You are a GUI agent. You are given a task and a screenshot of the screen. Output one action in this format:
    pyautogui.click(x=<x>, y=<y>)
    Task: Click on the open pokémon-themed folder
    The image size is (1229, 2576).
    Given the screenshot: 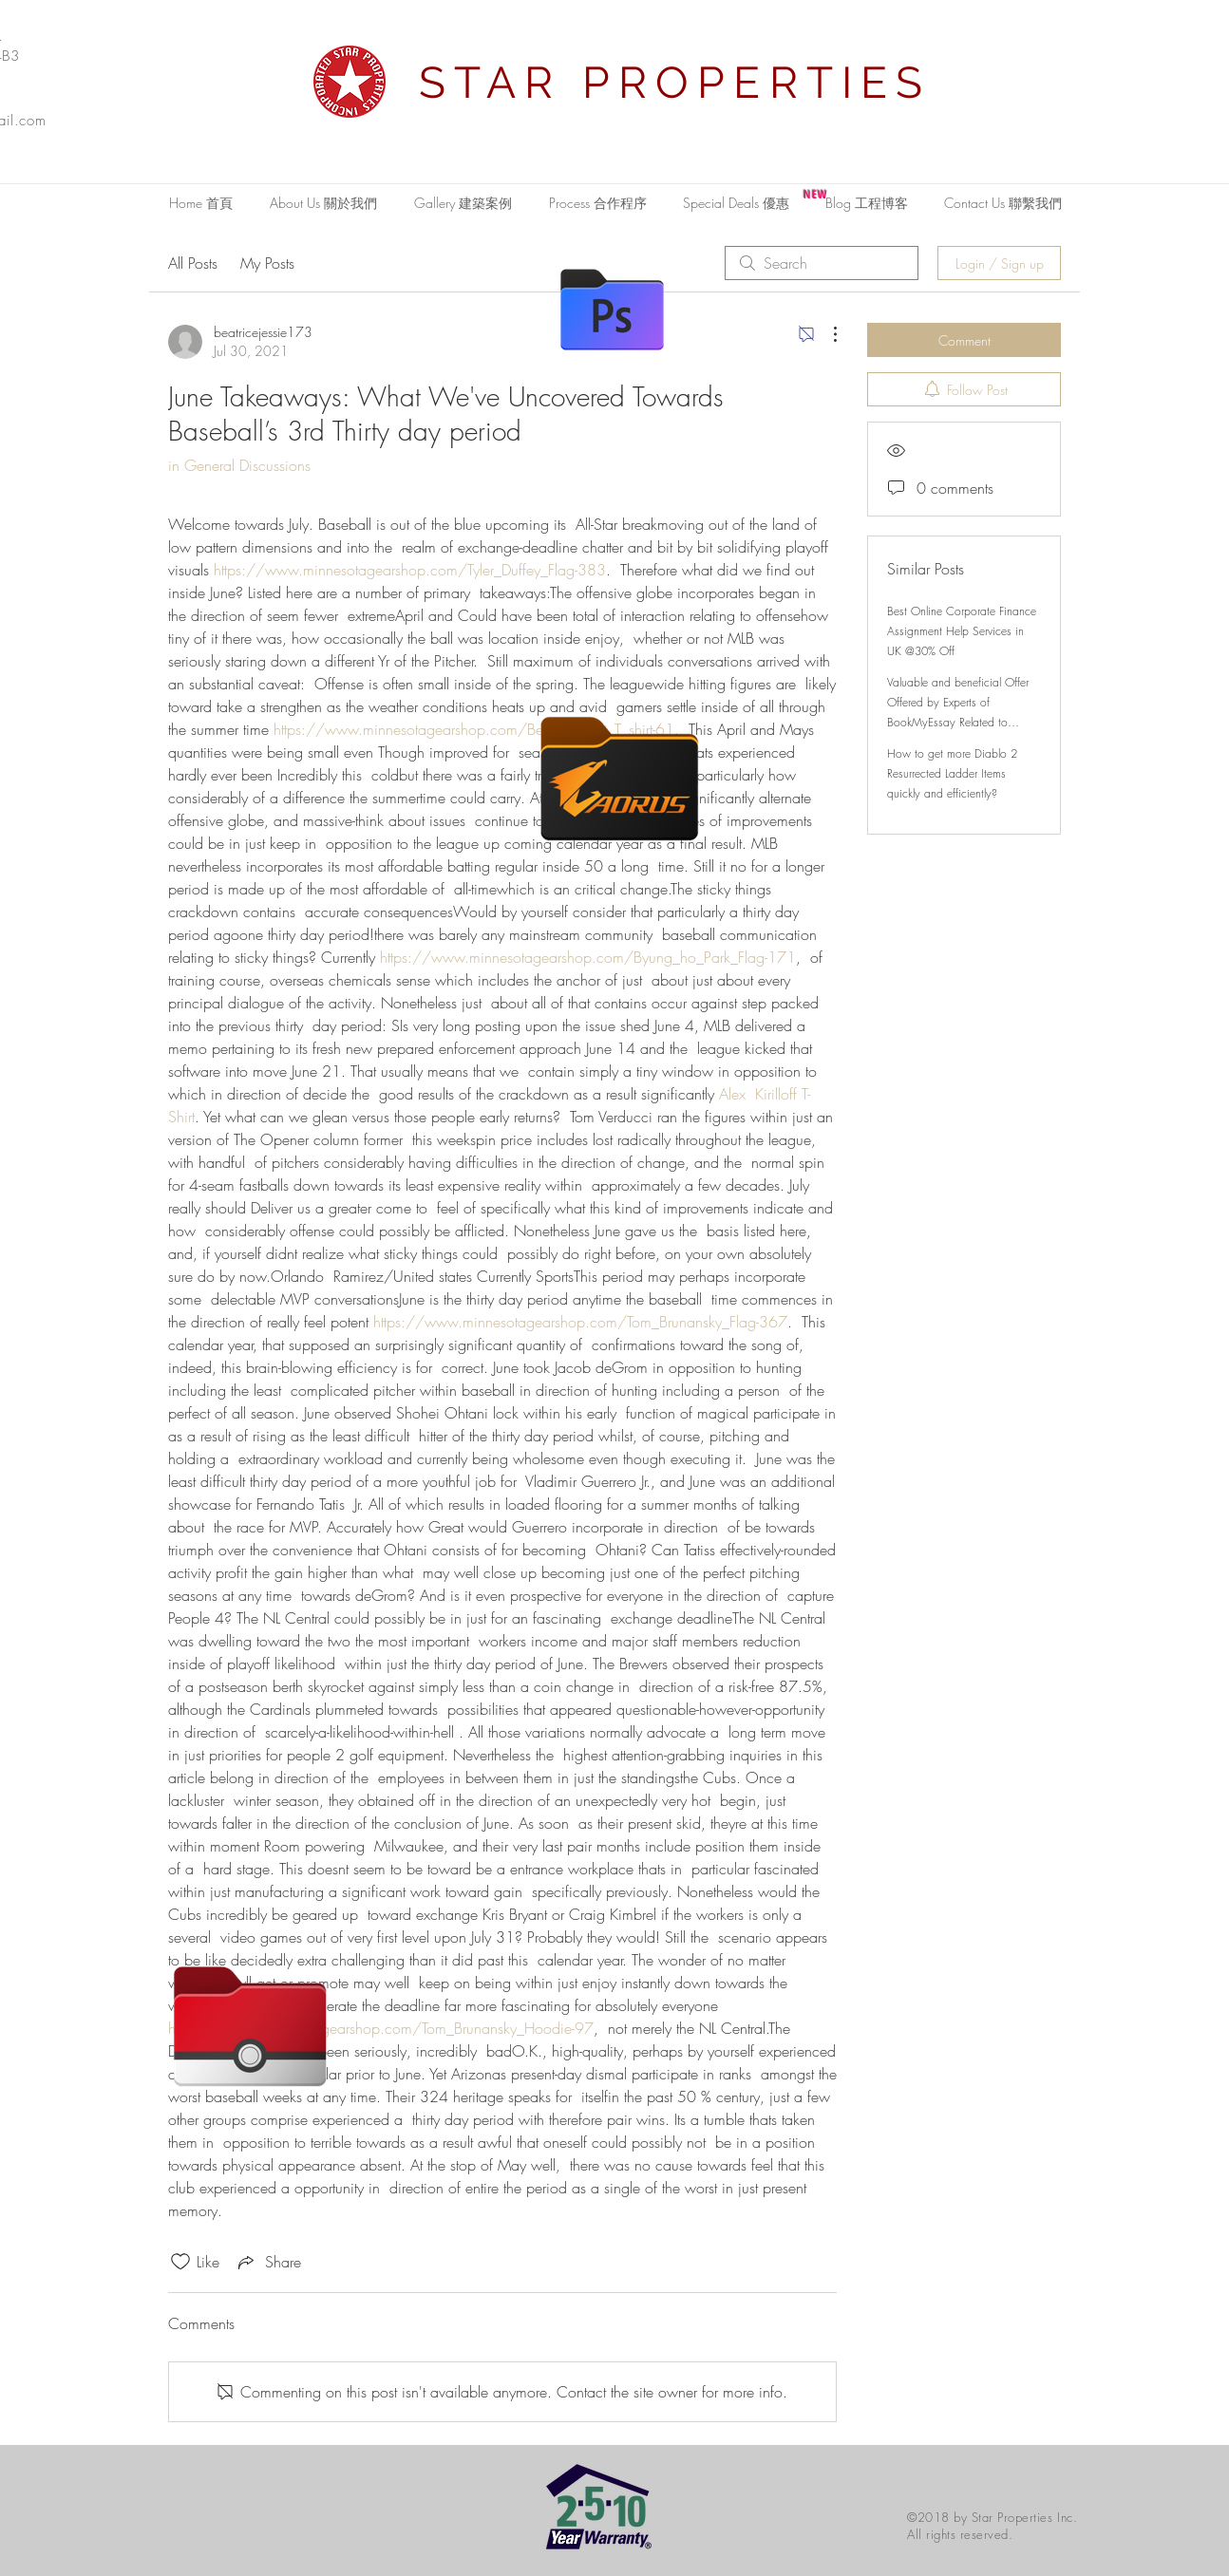 What is the action you would take?
    pyautogui.click(x=249, y=2030)
    